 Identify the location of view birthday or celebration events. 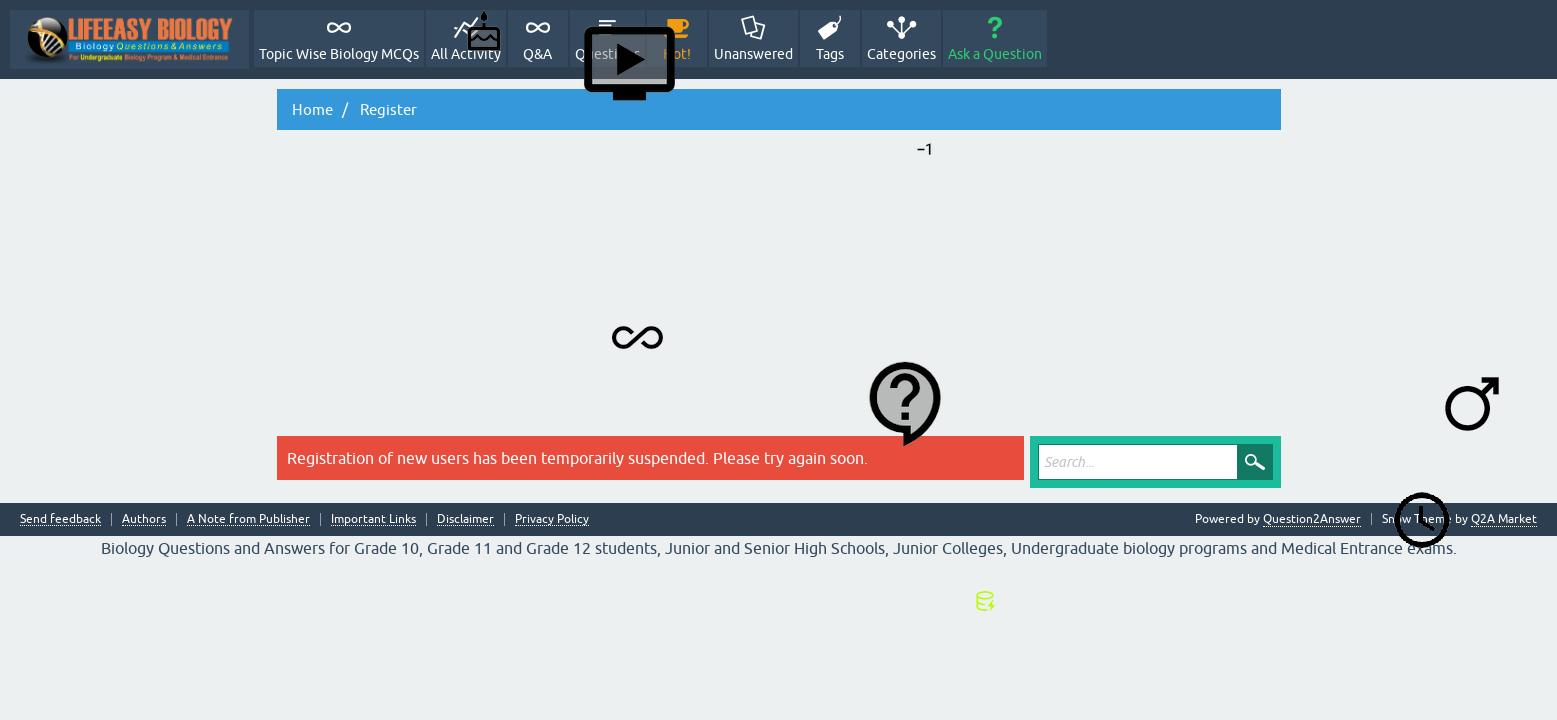
(484, 32).